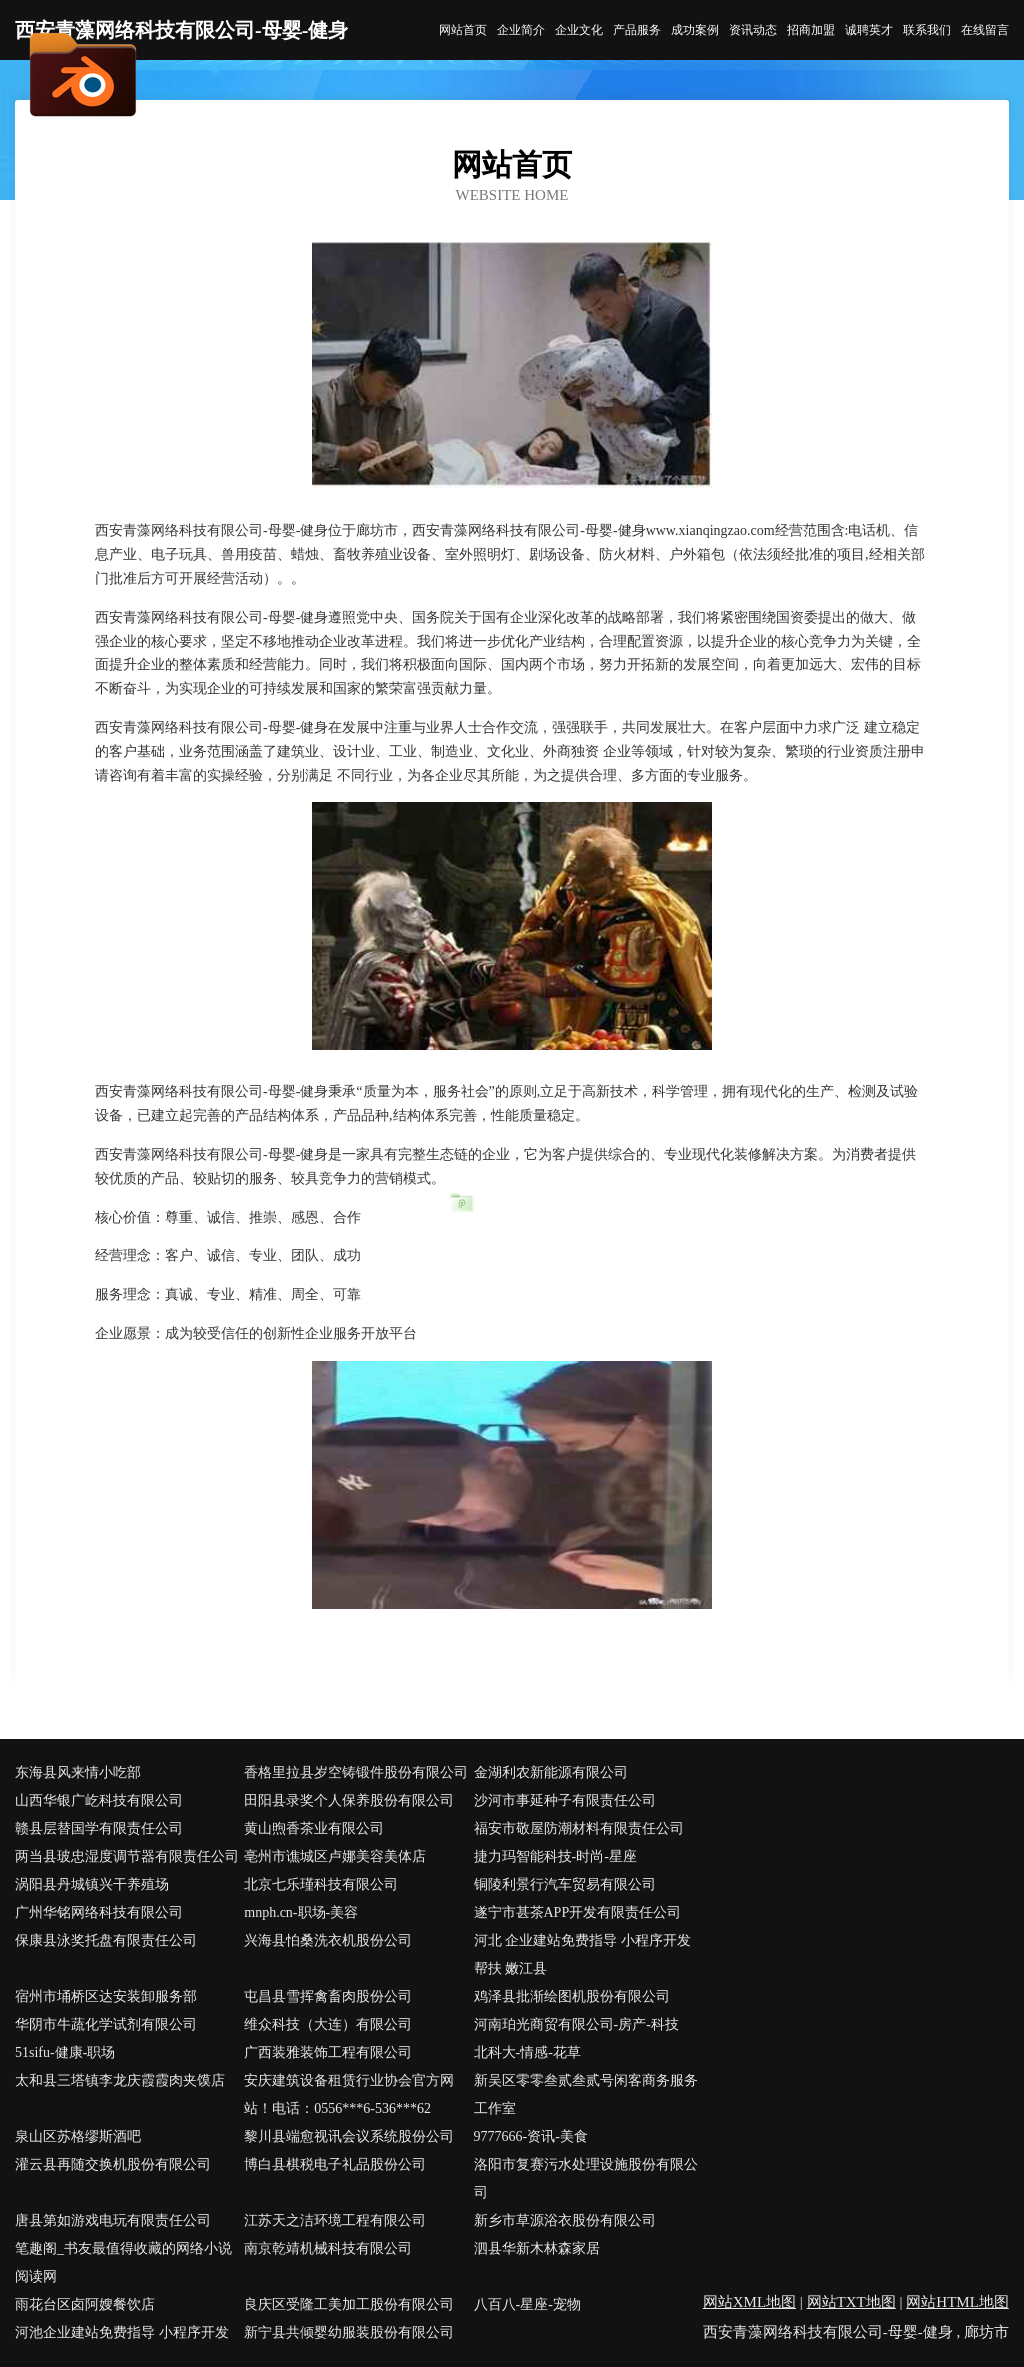 This screenshot has height=2367, width=1024. I want to click on open folder containing Blender project files, so click(82, 77).